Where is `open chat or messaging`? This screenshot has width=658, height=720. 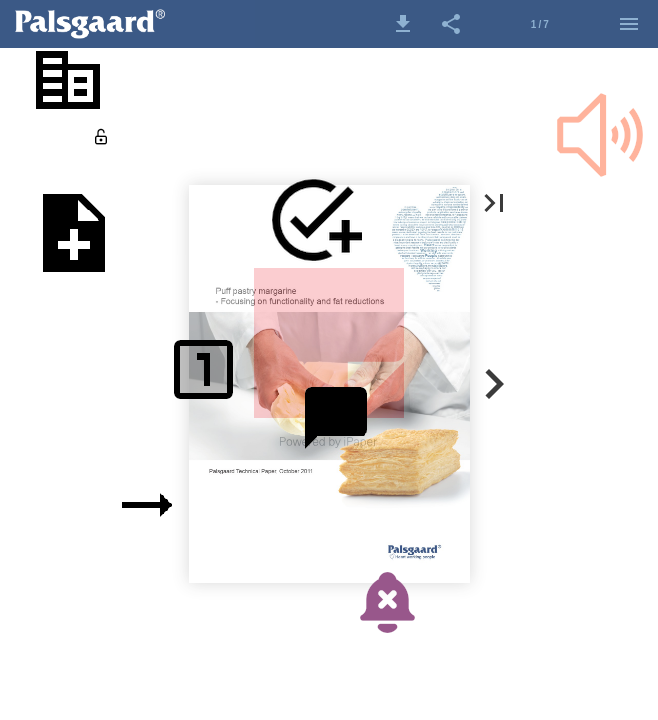
open chat or messaging is located at coordinates (336, 418).